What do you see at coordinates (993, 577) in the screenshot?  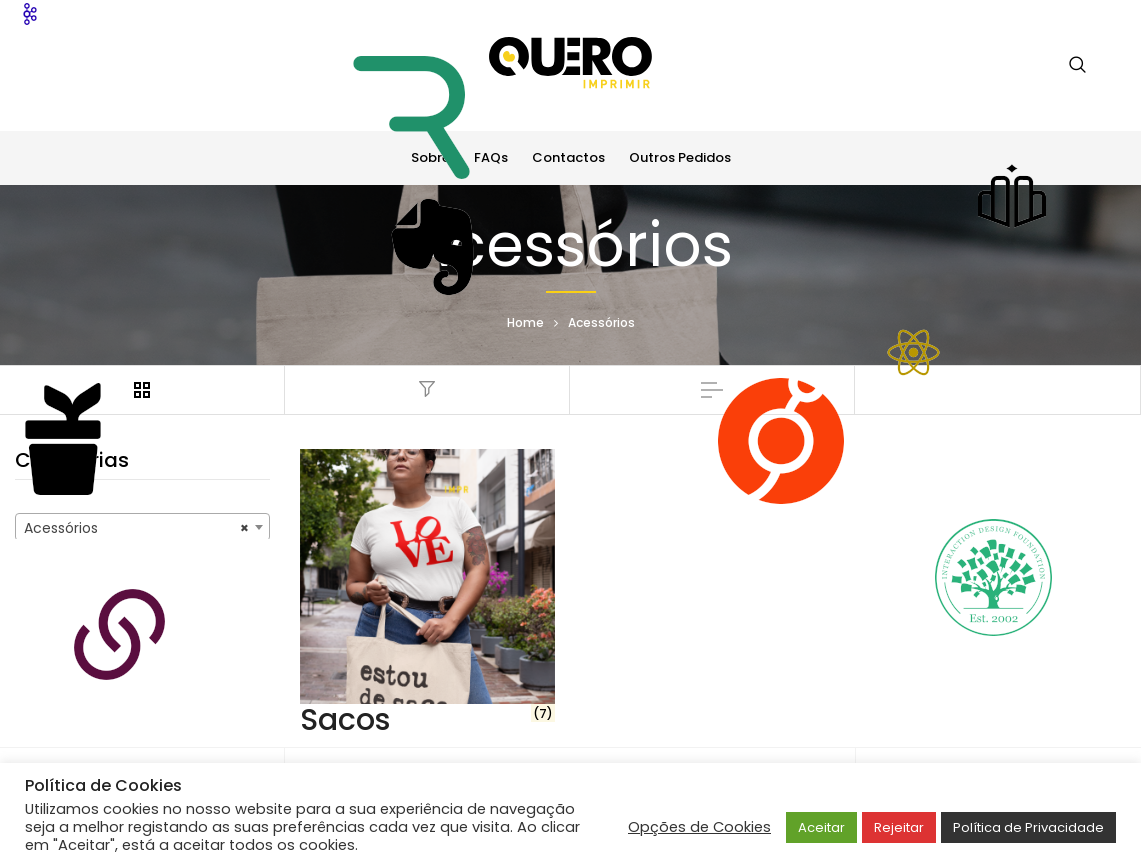 I see `visit the Interaction Design Foundation website` at bounding box center [993, 577].